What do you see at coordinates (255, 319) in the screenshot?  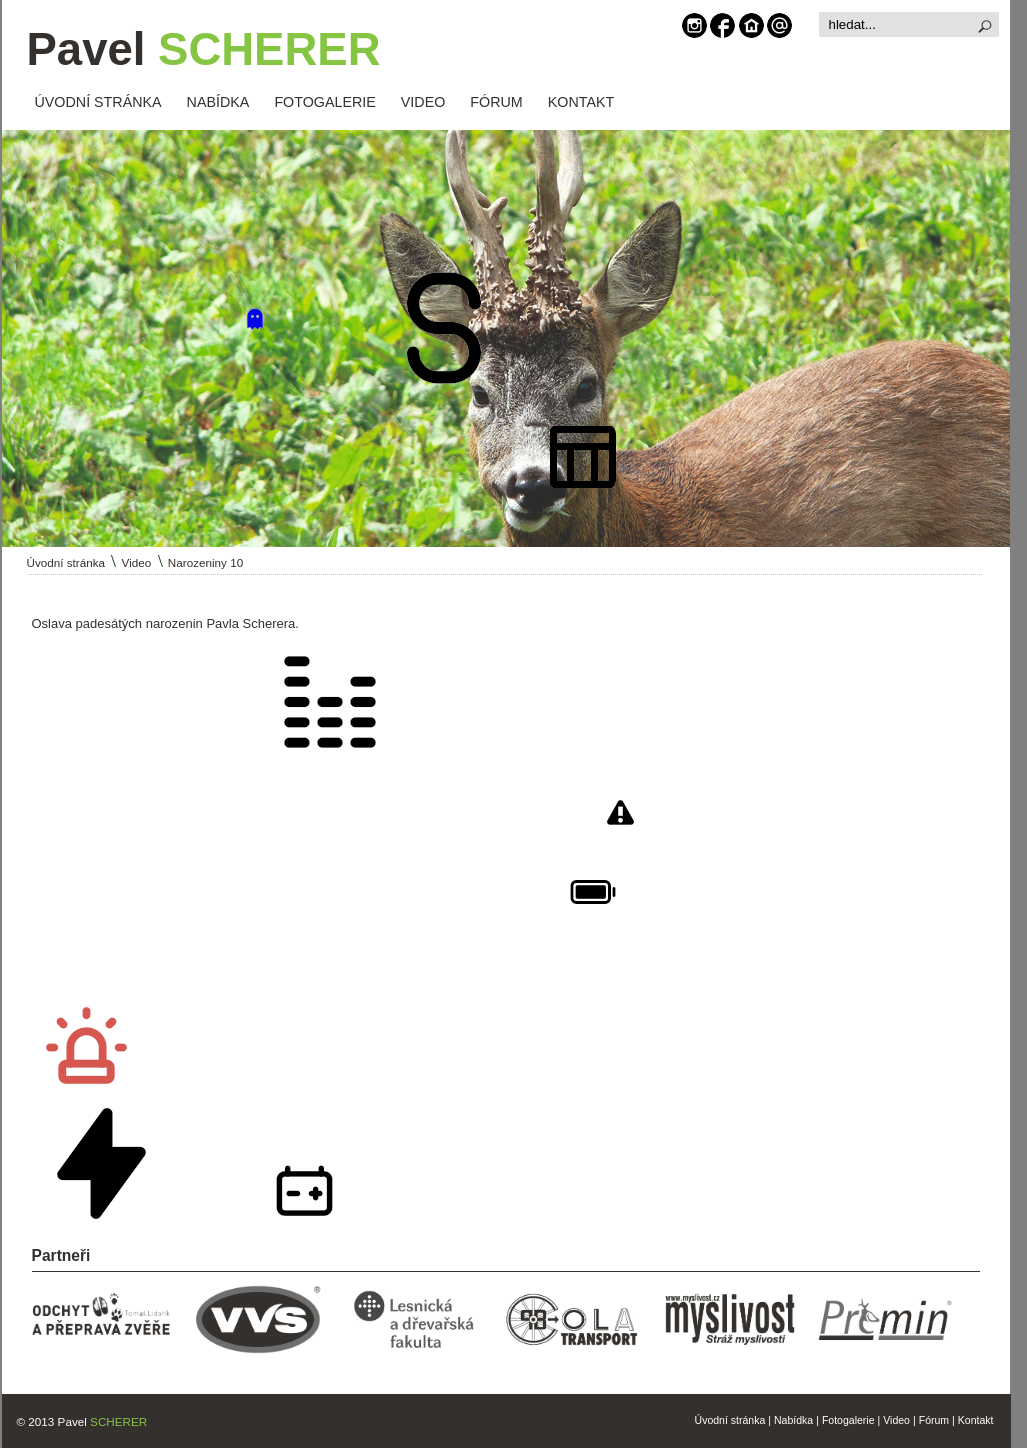 I see `toggle ghost mode or invisible status` at bounding box center [255, 319].